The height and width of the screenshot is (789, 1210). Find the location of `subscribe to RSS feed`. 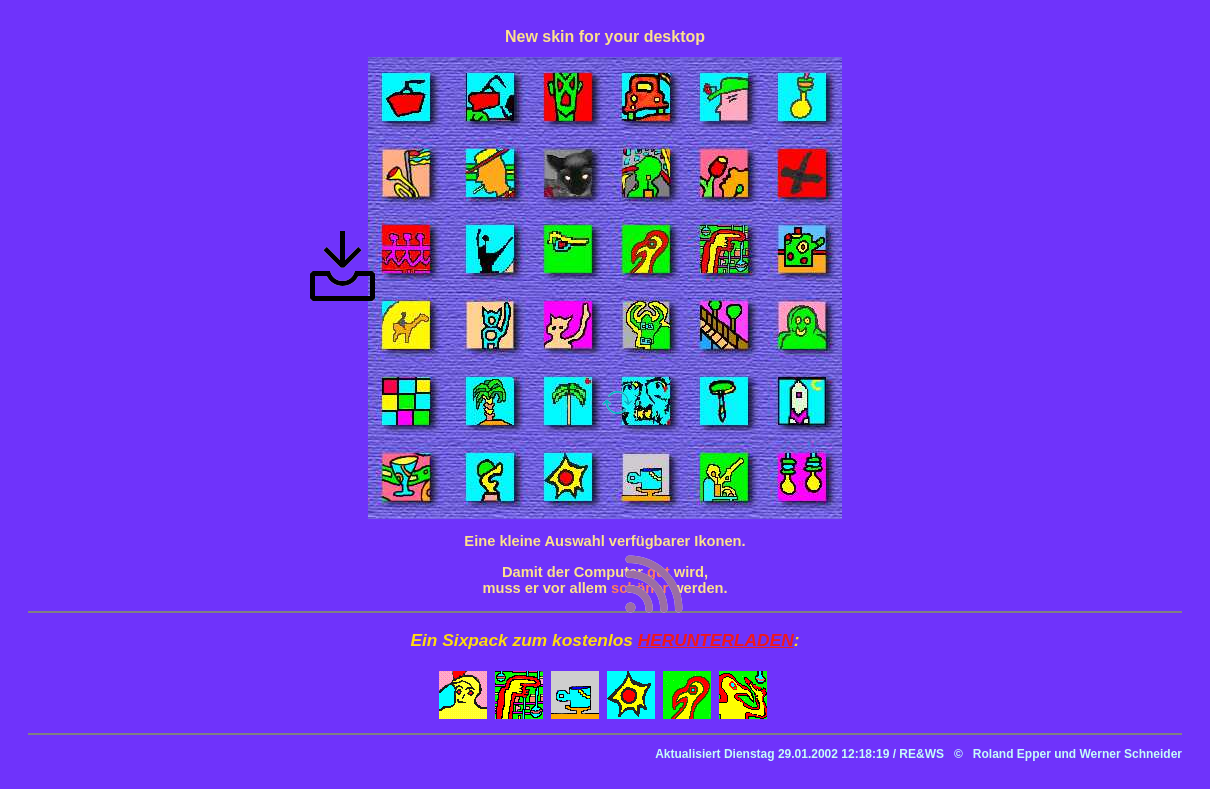

subscribe to RSS feed is located at coordinates (651, 586).